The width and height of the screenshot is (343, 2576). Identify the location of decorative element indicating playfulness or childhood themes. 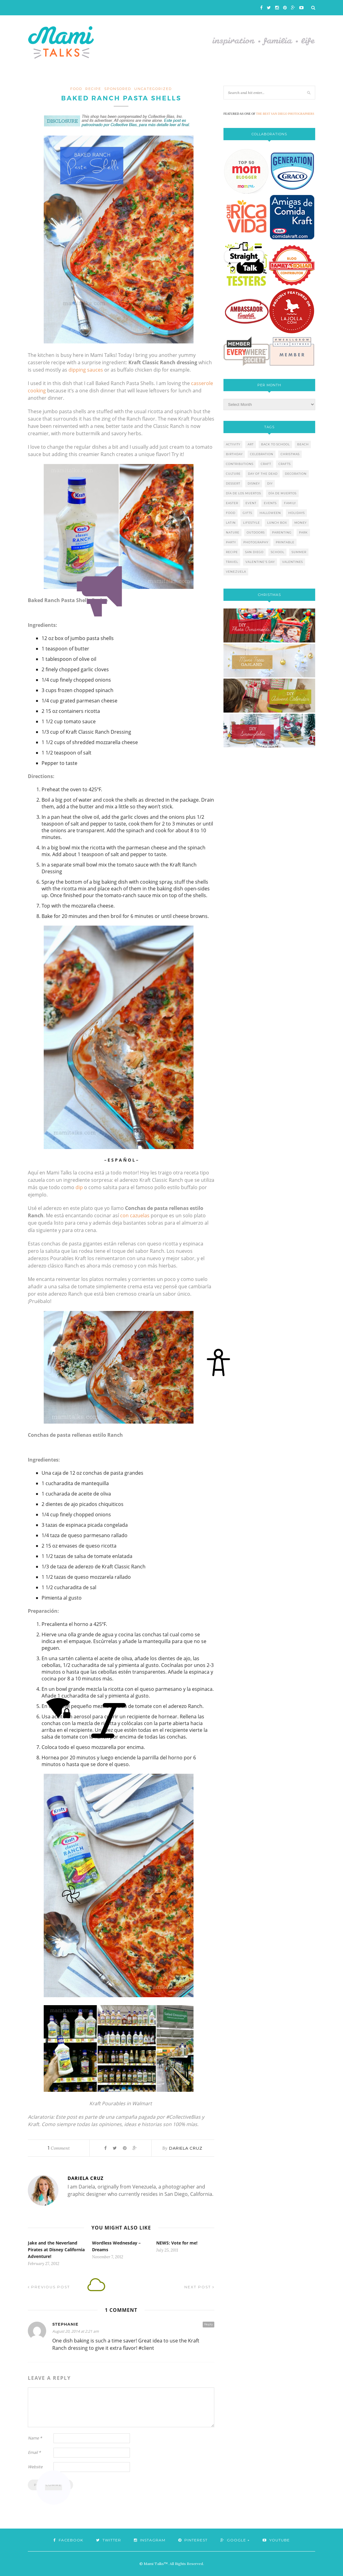
(72, 1895).